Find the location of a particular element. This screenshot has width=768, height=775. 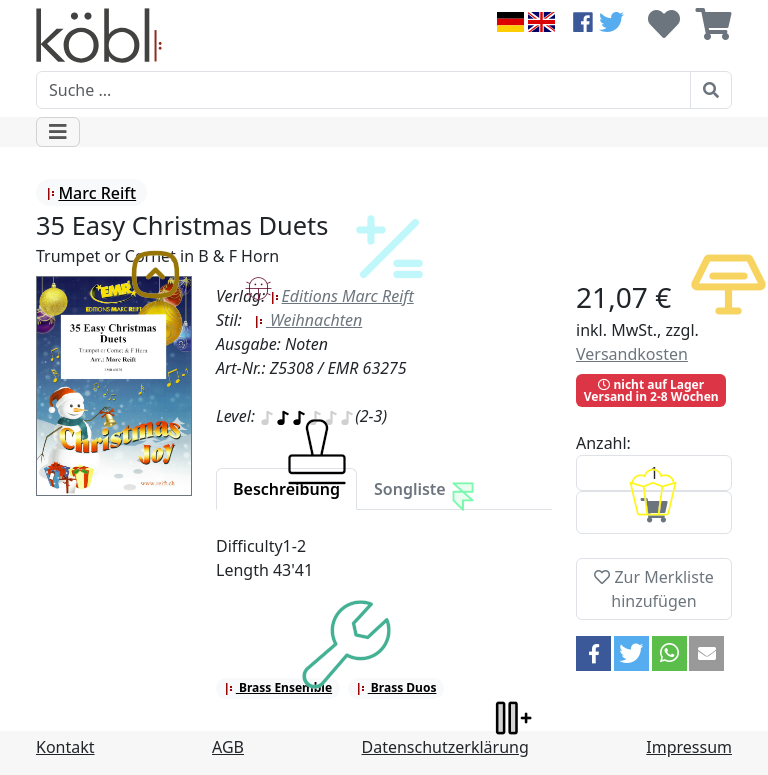

add a new column to the right is located at coordinates (511, 718).